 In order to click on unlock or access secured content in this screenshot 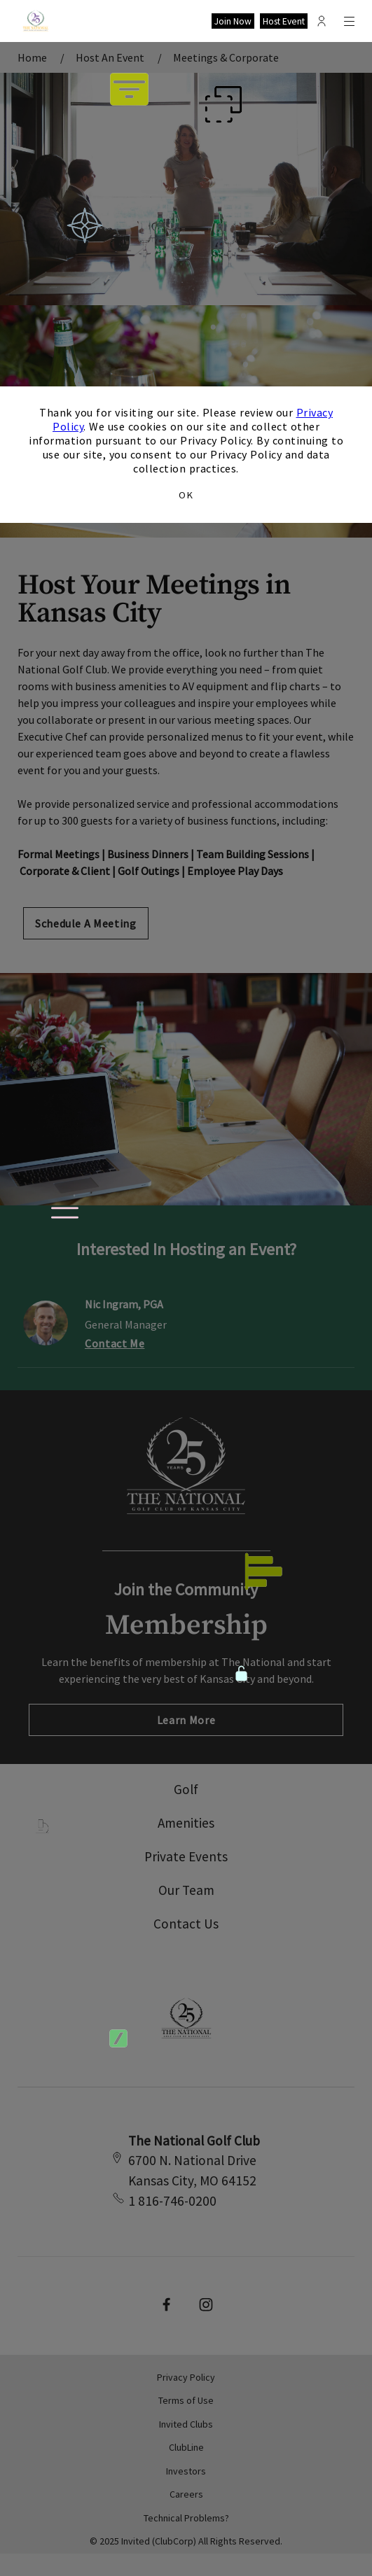, I will do `click(241, 1673)`.